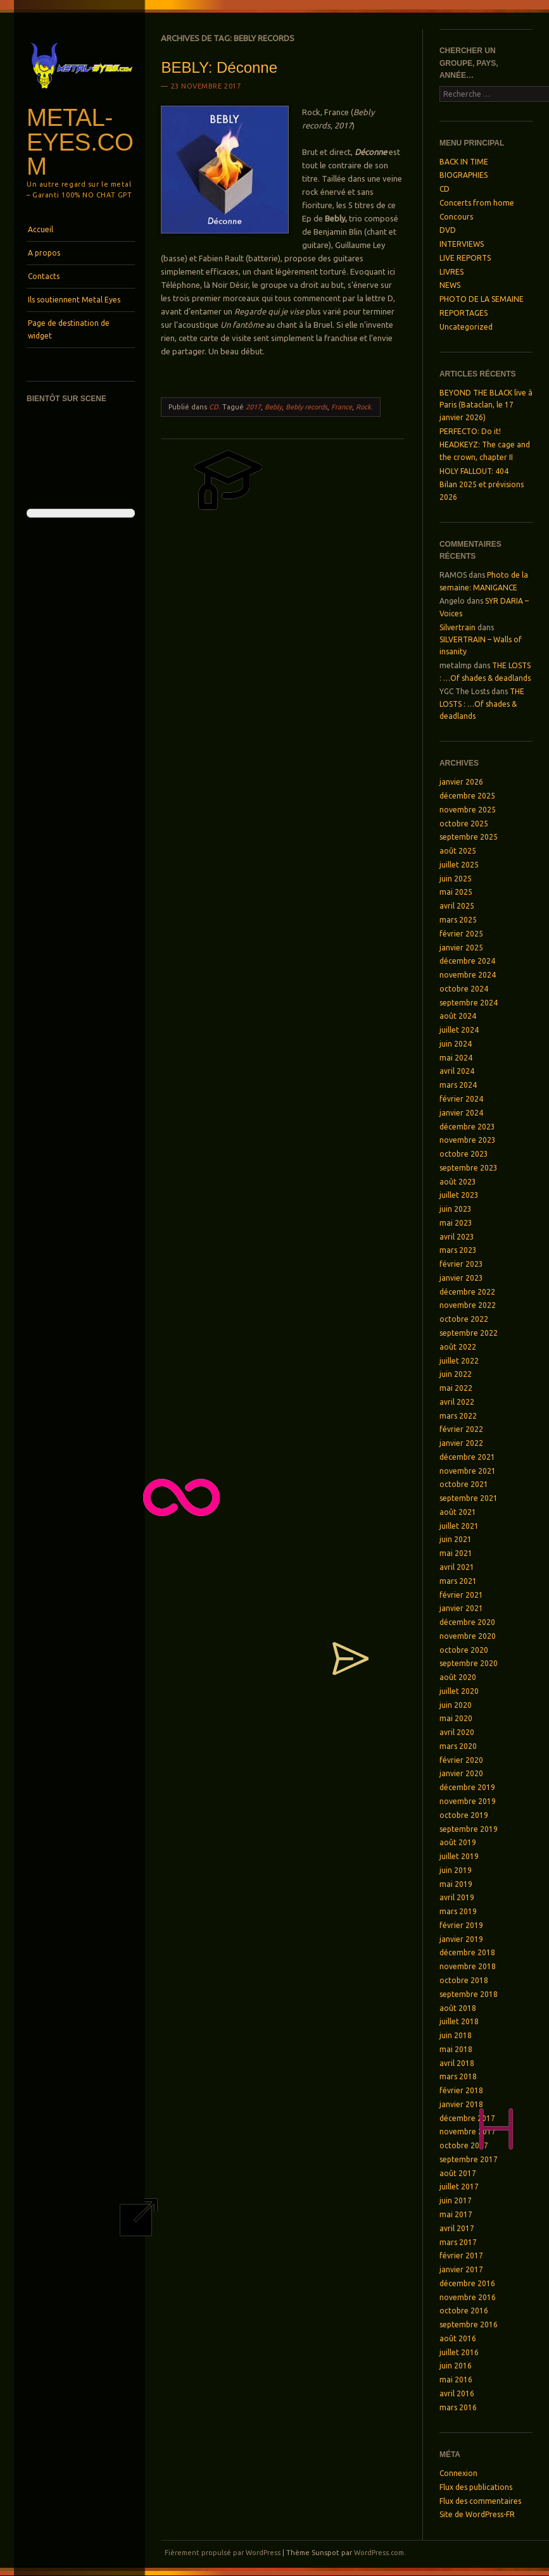 The image size is (549, 2576). I want to click on enable infinite scroll or looping, so click(181, 1497).